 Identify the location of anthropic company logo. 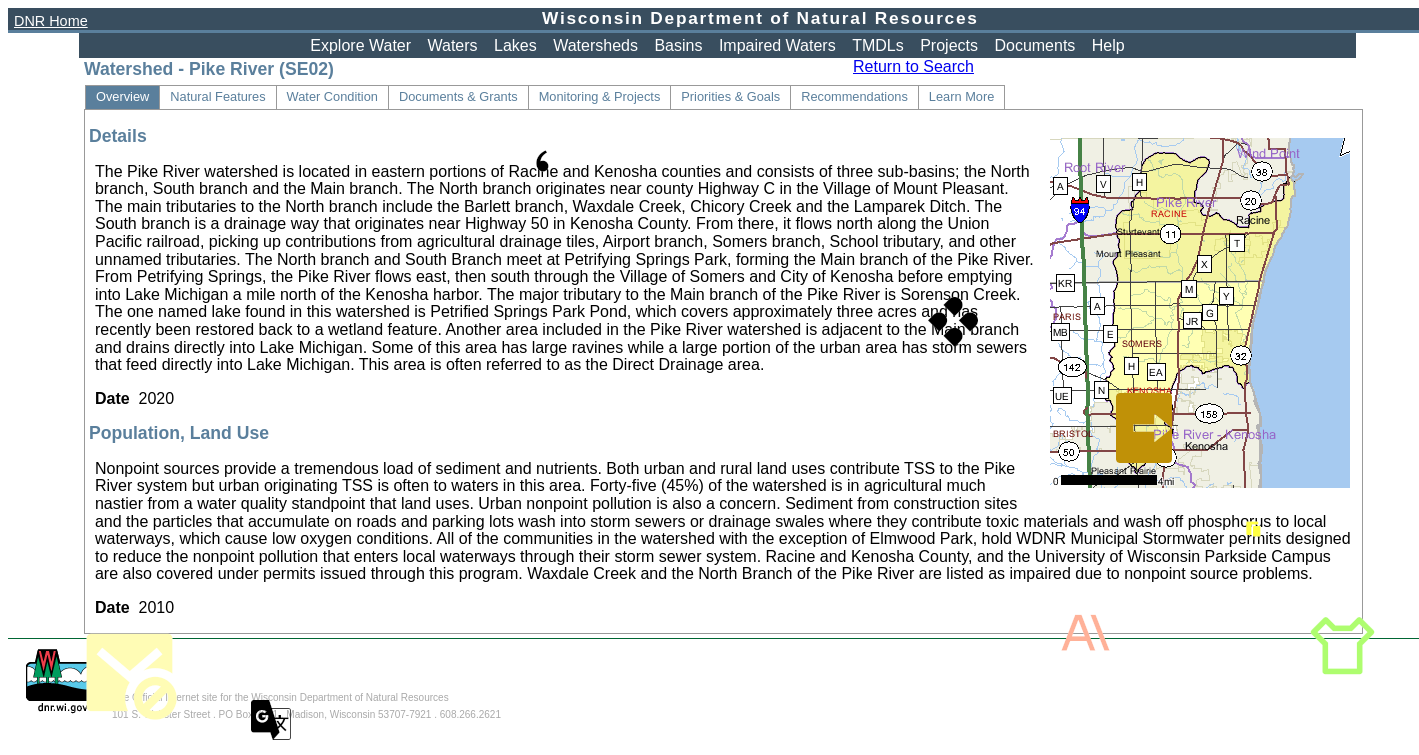
(1085, 631).